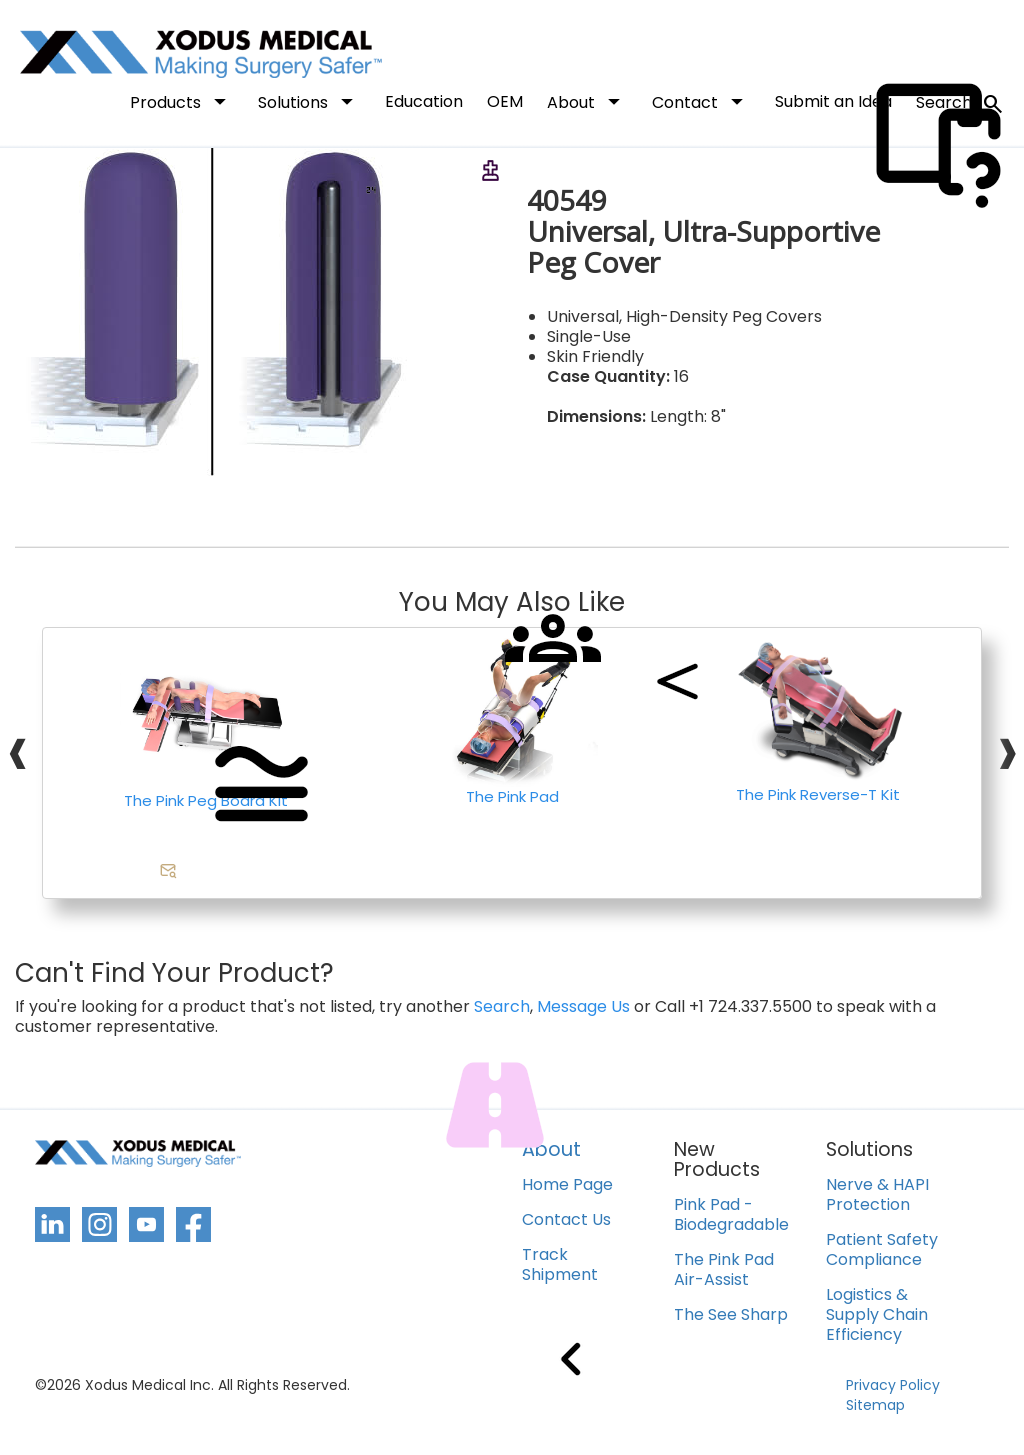 The image size is (1024, 1455). Describe the element at coordinates (495, 1105) in the screenshot. I see `access navigation or directions` at that location.